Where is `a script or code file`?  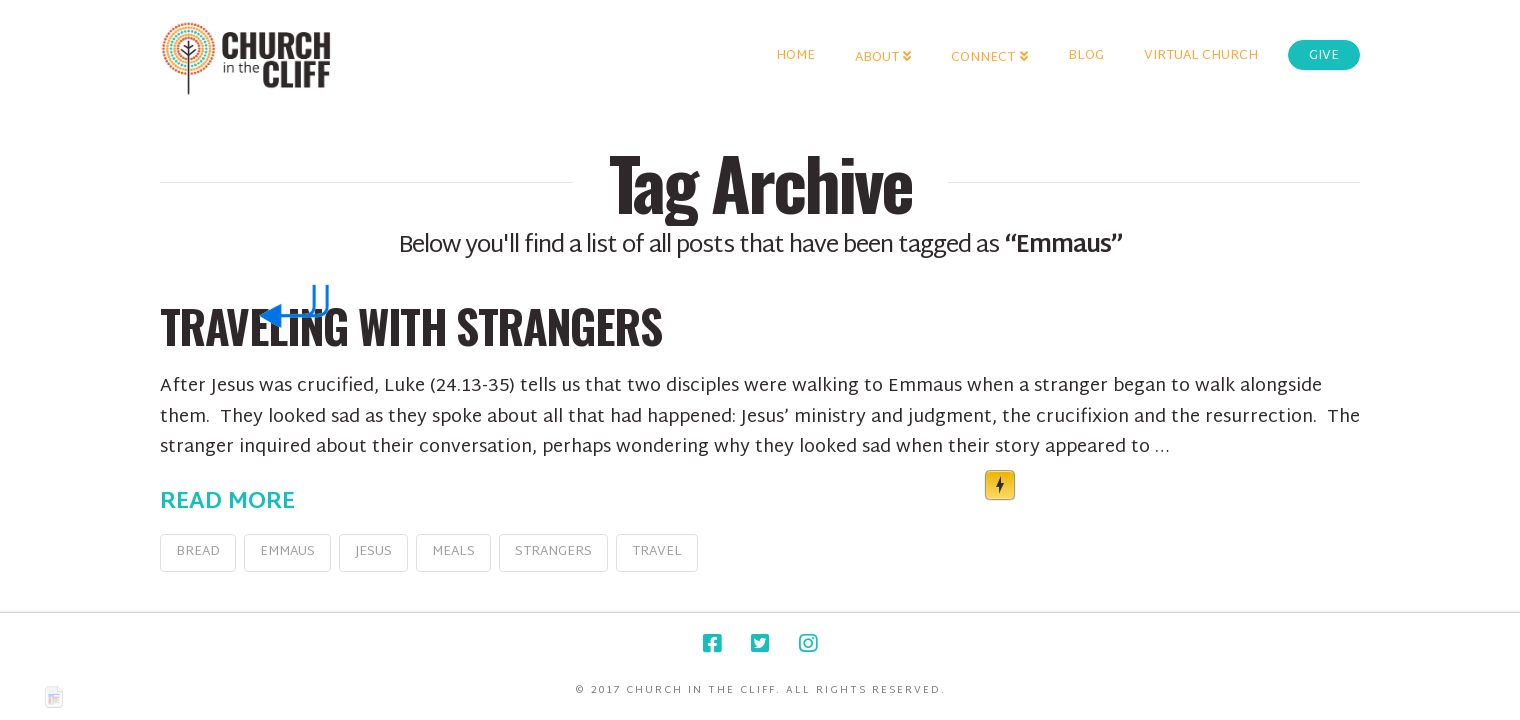 a script or code file is located at coordinates (54, 697).